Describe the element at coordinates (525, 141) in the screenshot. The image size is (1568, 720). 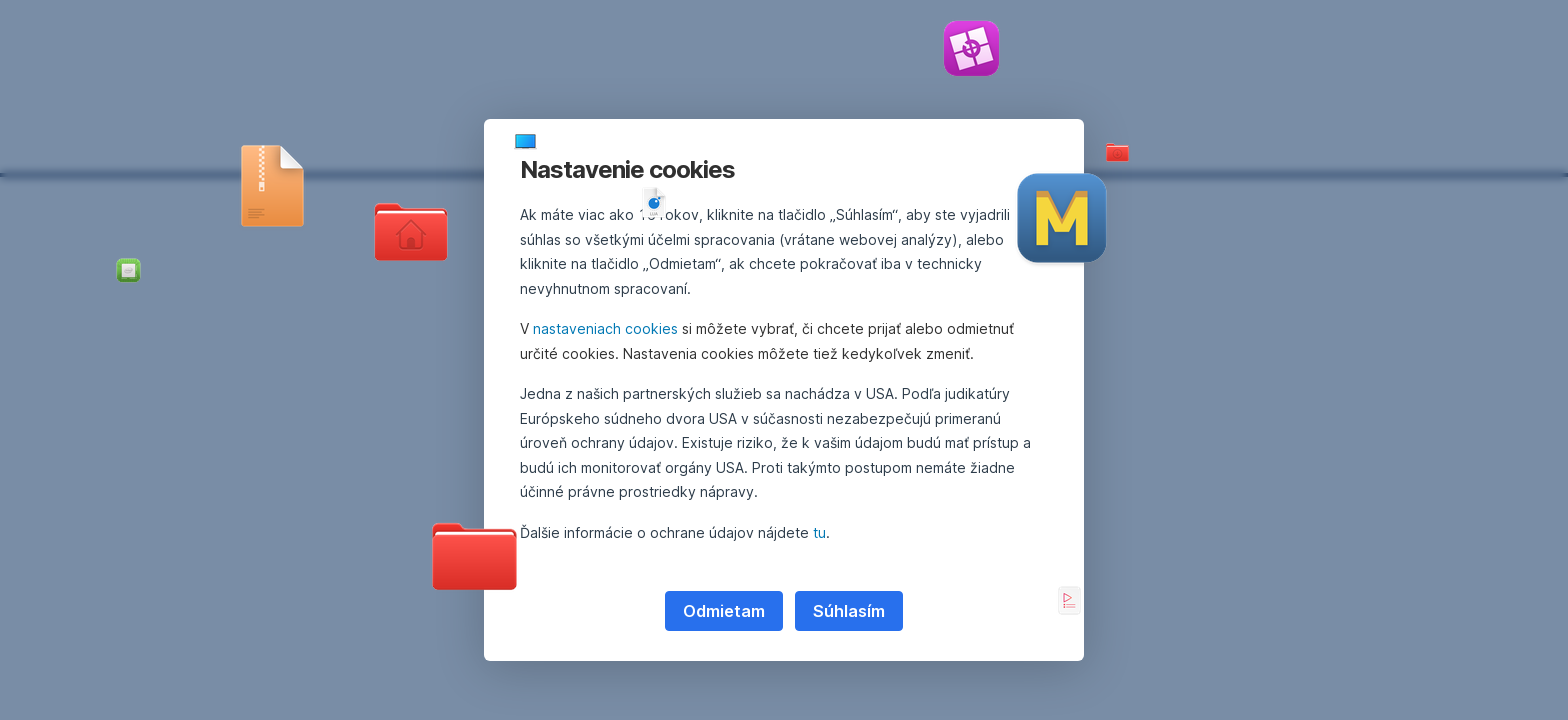
I see `laptop or portable computer device` at that location.